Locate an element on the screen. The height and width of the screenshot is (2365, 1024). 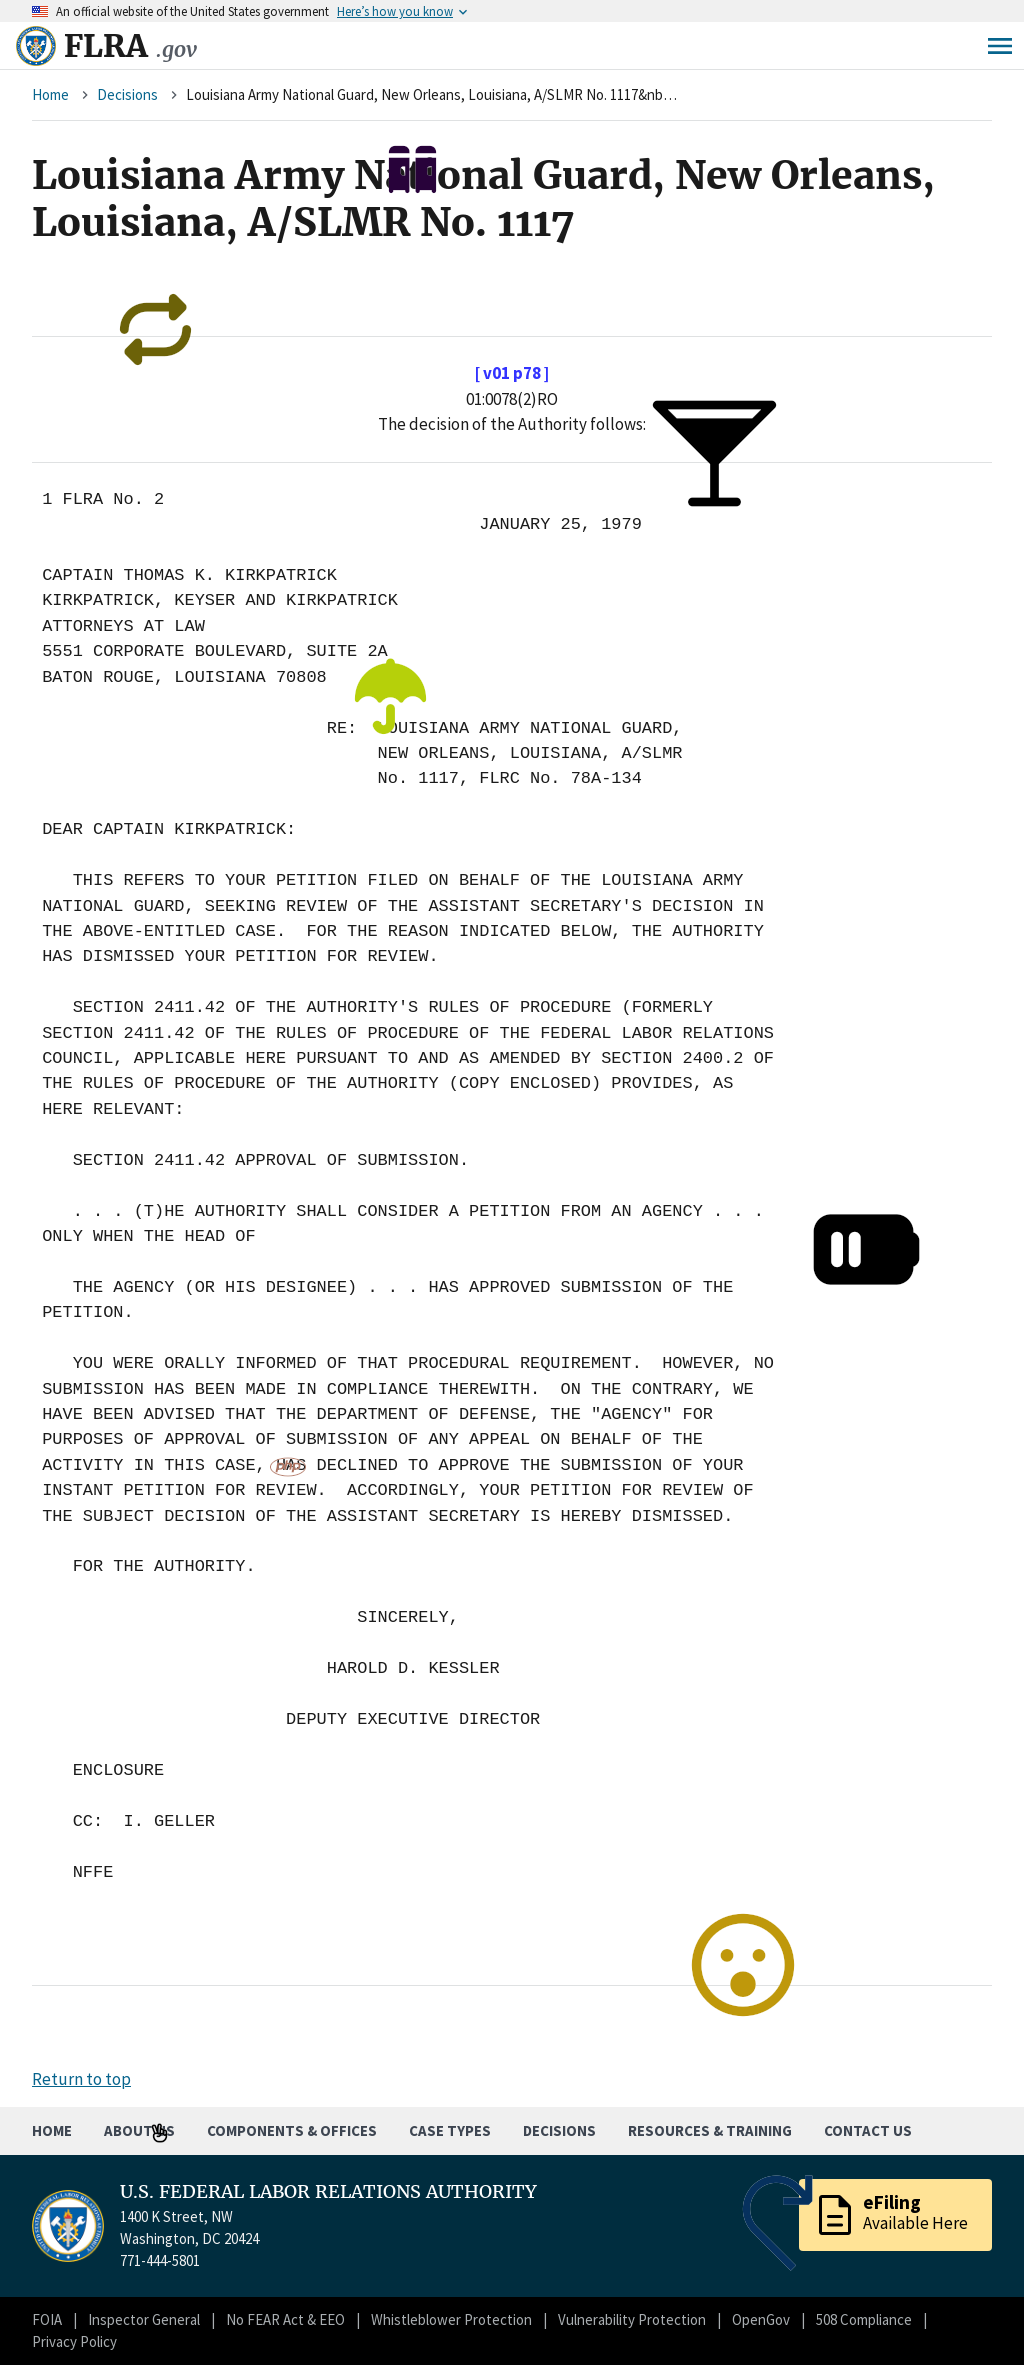
view weather protection or rain forecast is located at coordinates (390, 698).